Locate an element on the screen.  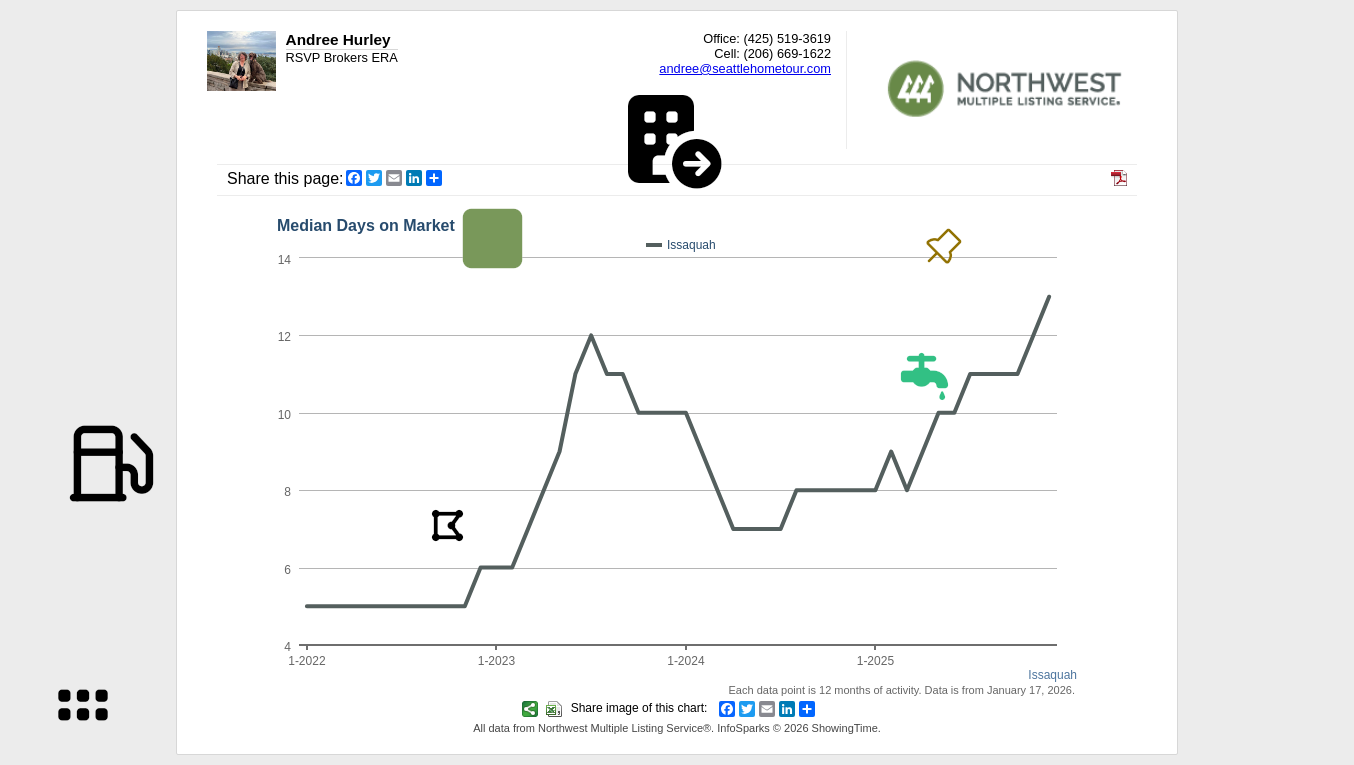
pin an item to keep it visible is located at coordinates (942, 247).